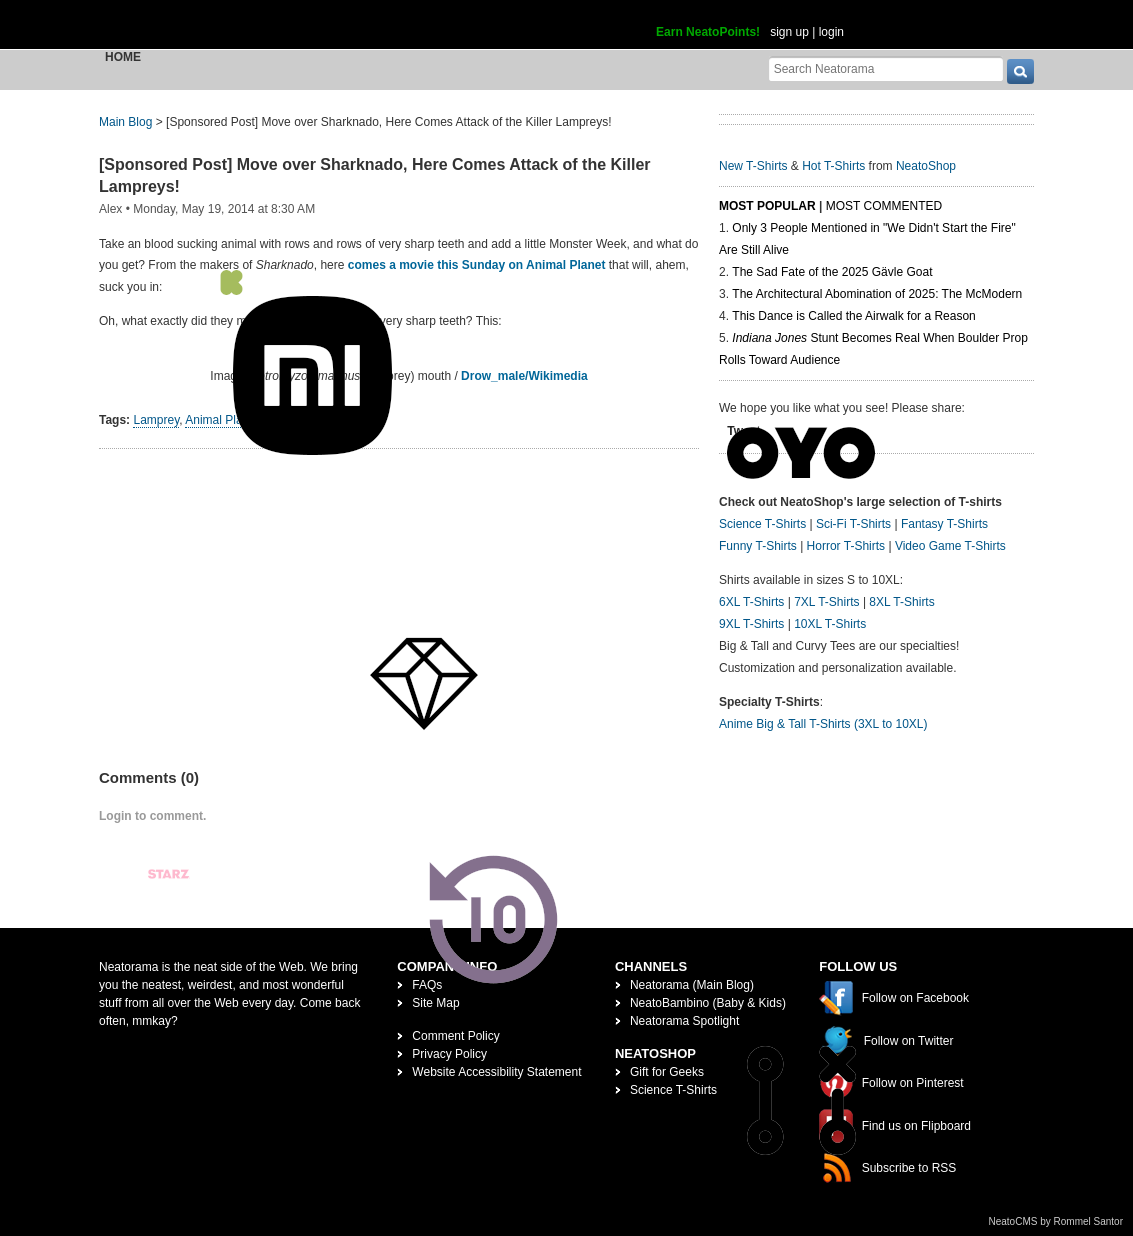 The height and width of the screenshot is (1236, 1133). What do you see at coordinates (312, 375) in the screenshot?
I see `xiaomi brand logo` at bounding box center [312, 375].